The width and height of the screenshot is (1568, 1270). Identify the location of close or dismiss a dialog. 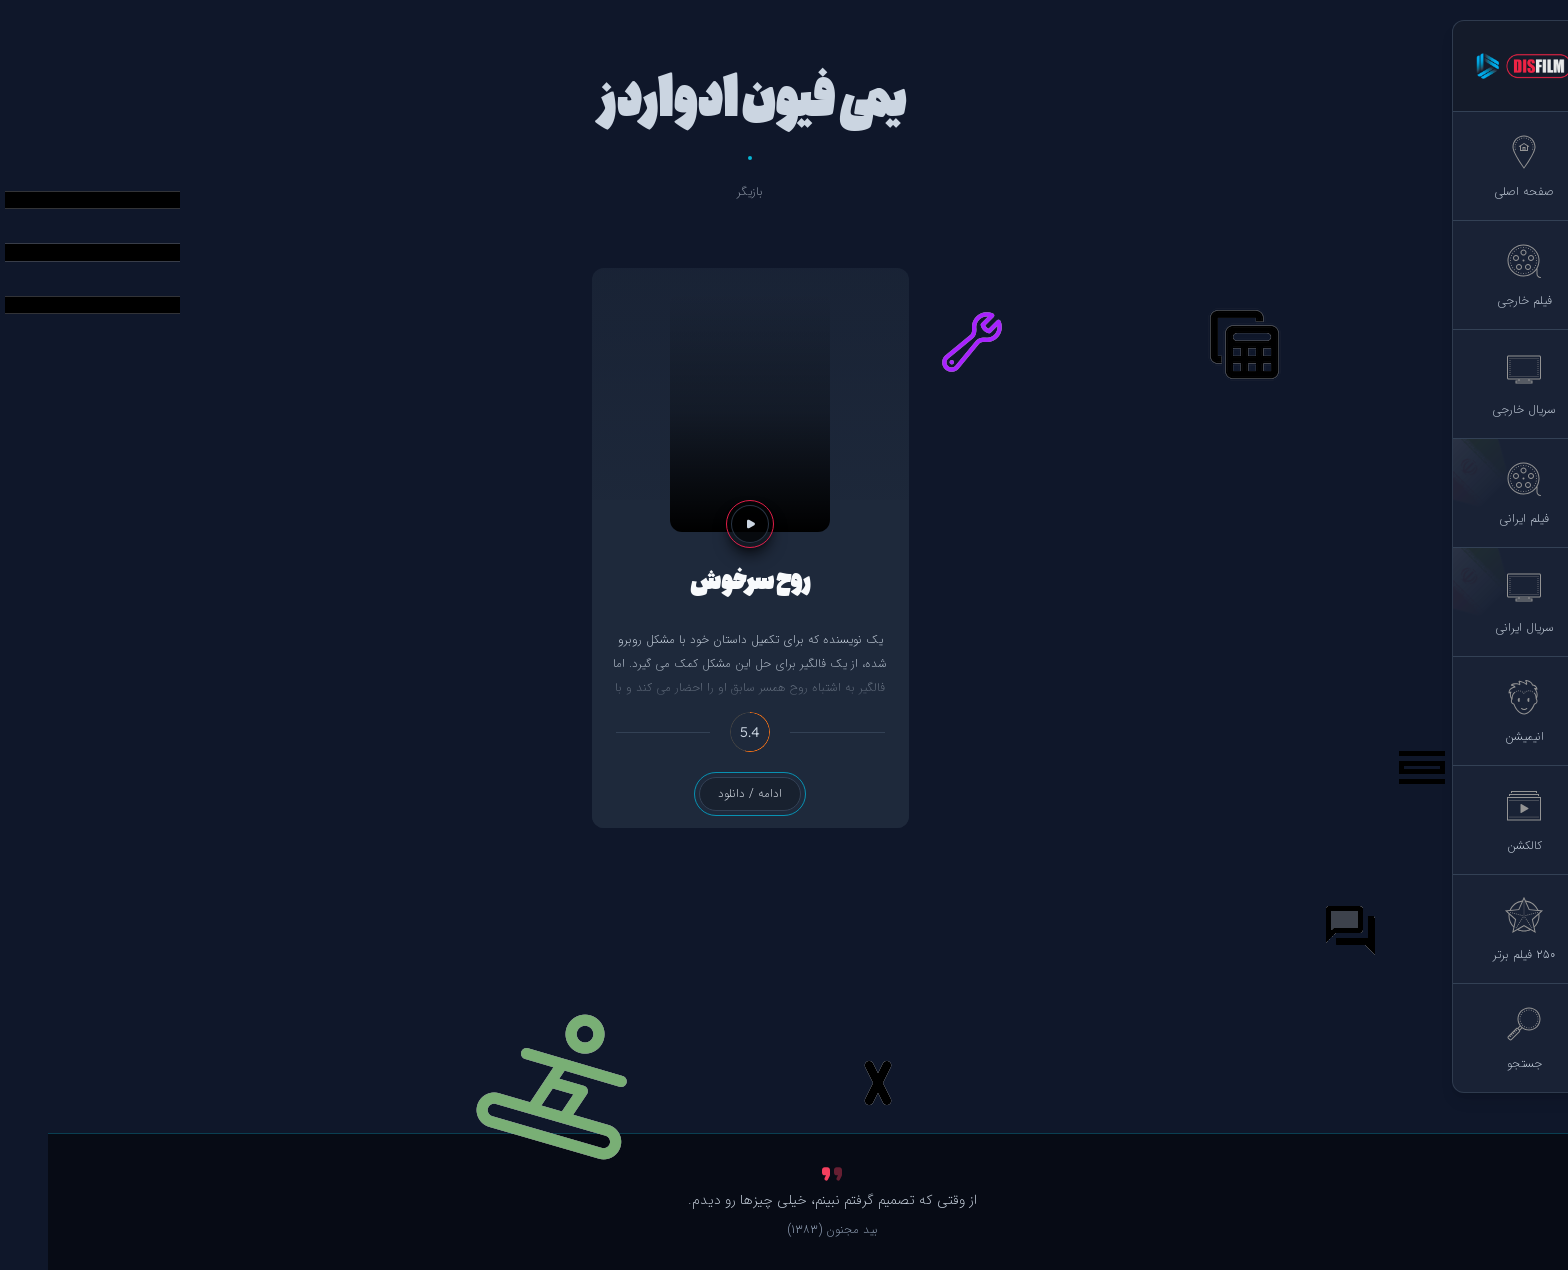
(878, 1083).